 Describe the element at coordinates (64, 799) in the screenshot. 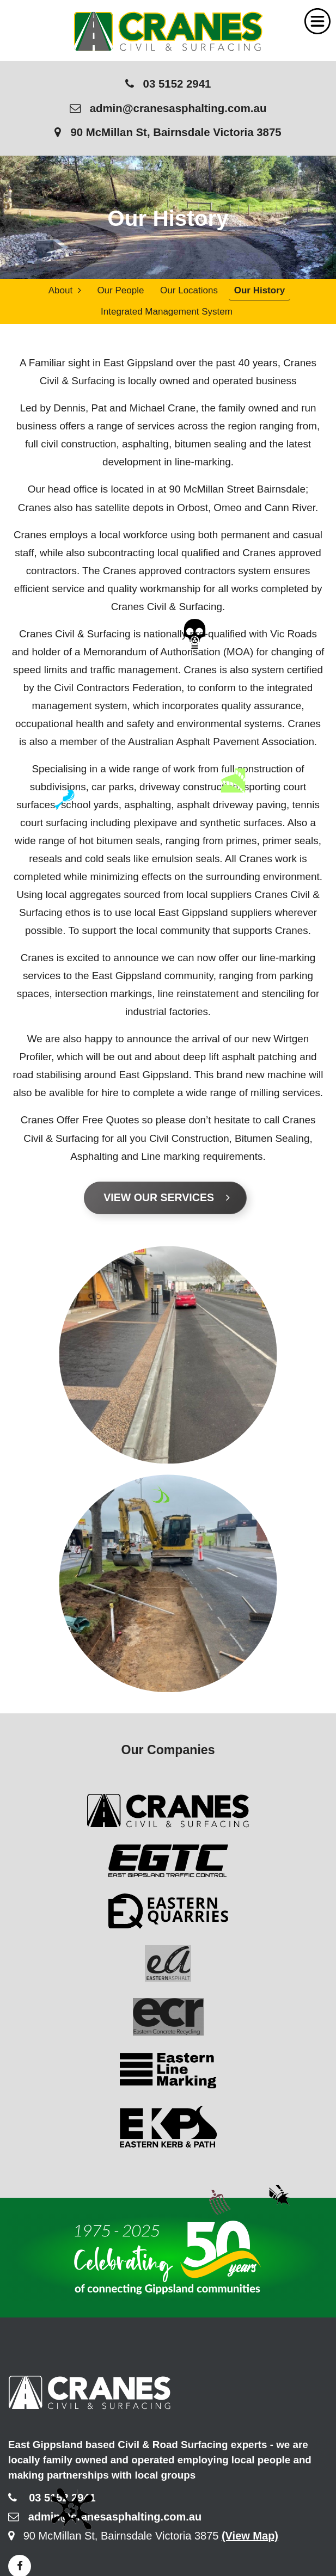

I see `food or hunger indicator in a game` at that location.